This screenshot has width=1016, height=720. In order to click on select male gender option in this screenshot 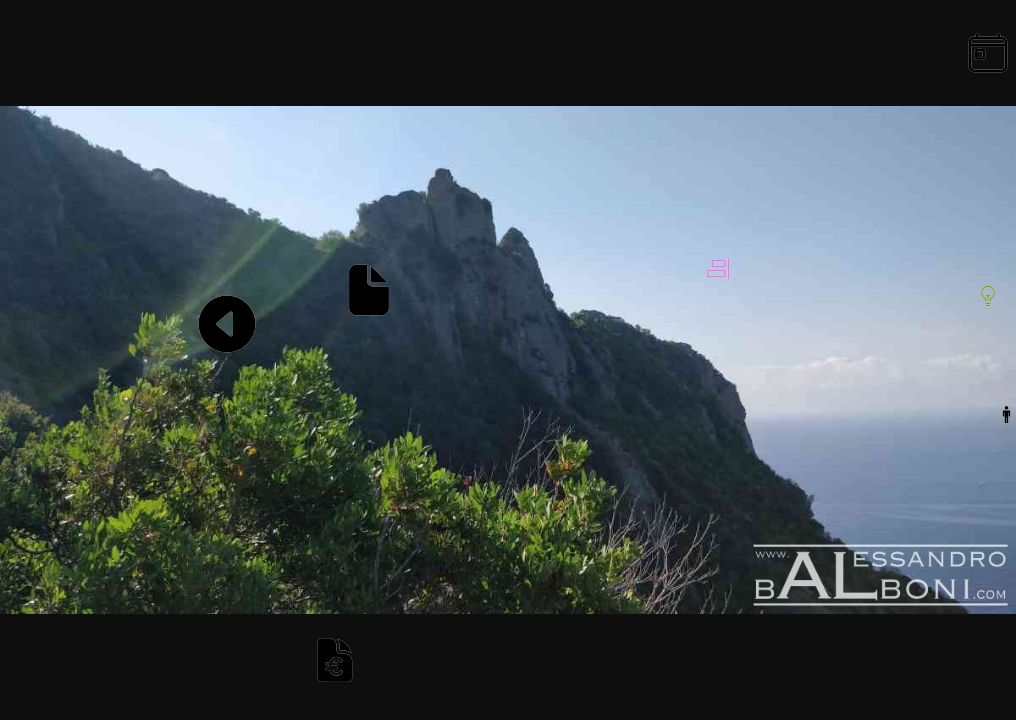, I will do `click(1006, 414)`.